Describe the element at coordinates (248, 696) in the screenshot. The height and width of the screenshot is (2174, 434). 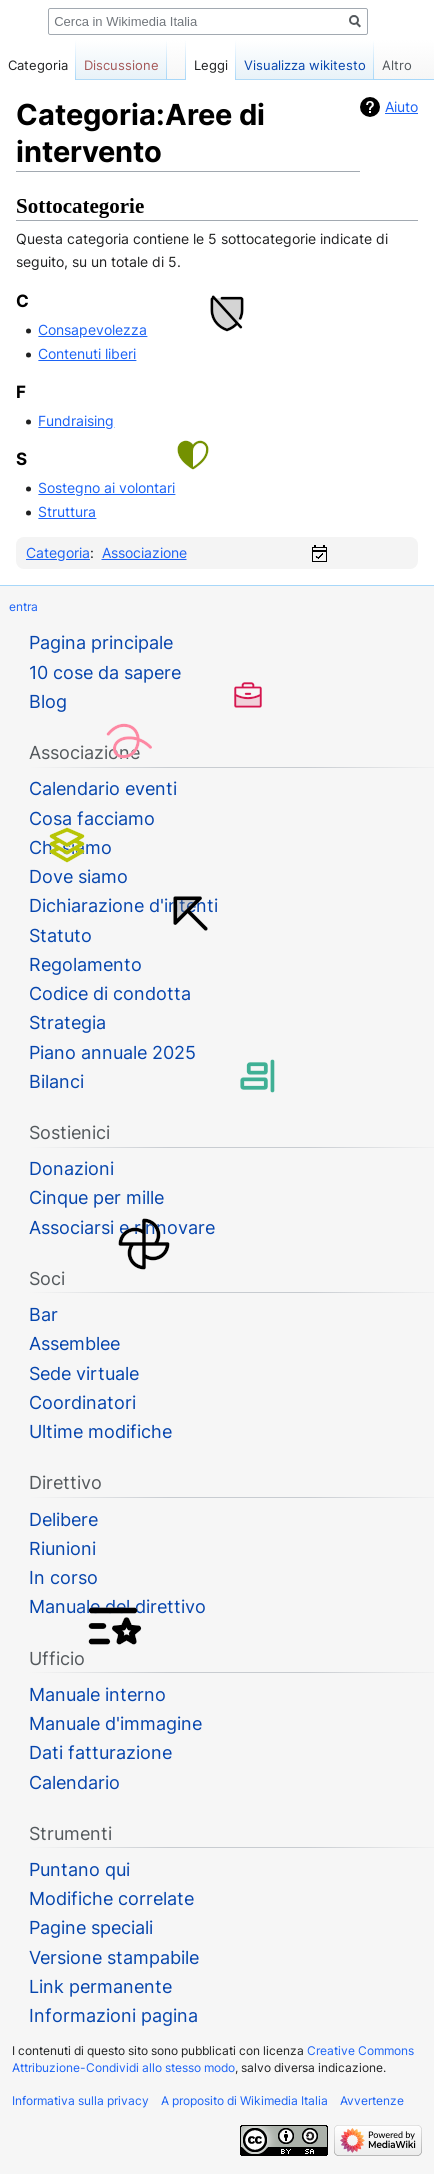
I see `access work or business-related content` at that location.